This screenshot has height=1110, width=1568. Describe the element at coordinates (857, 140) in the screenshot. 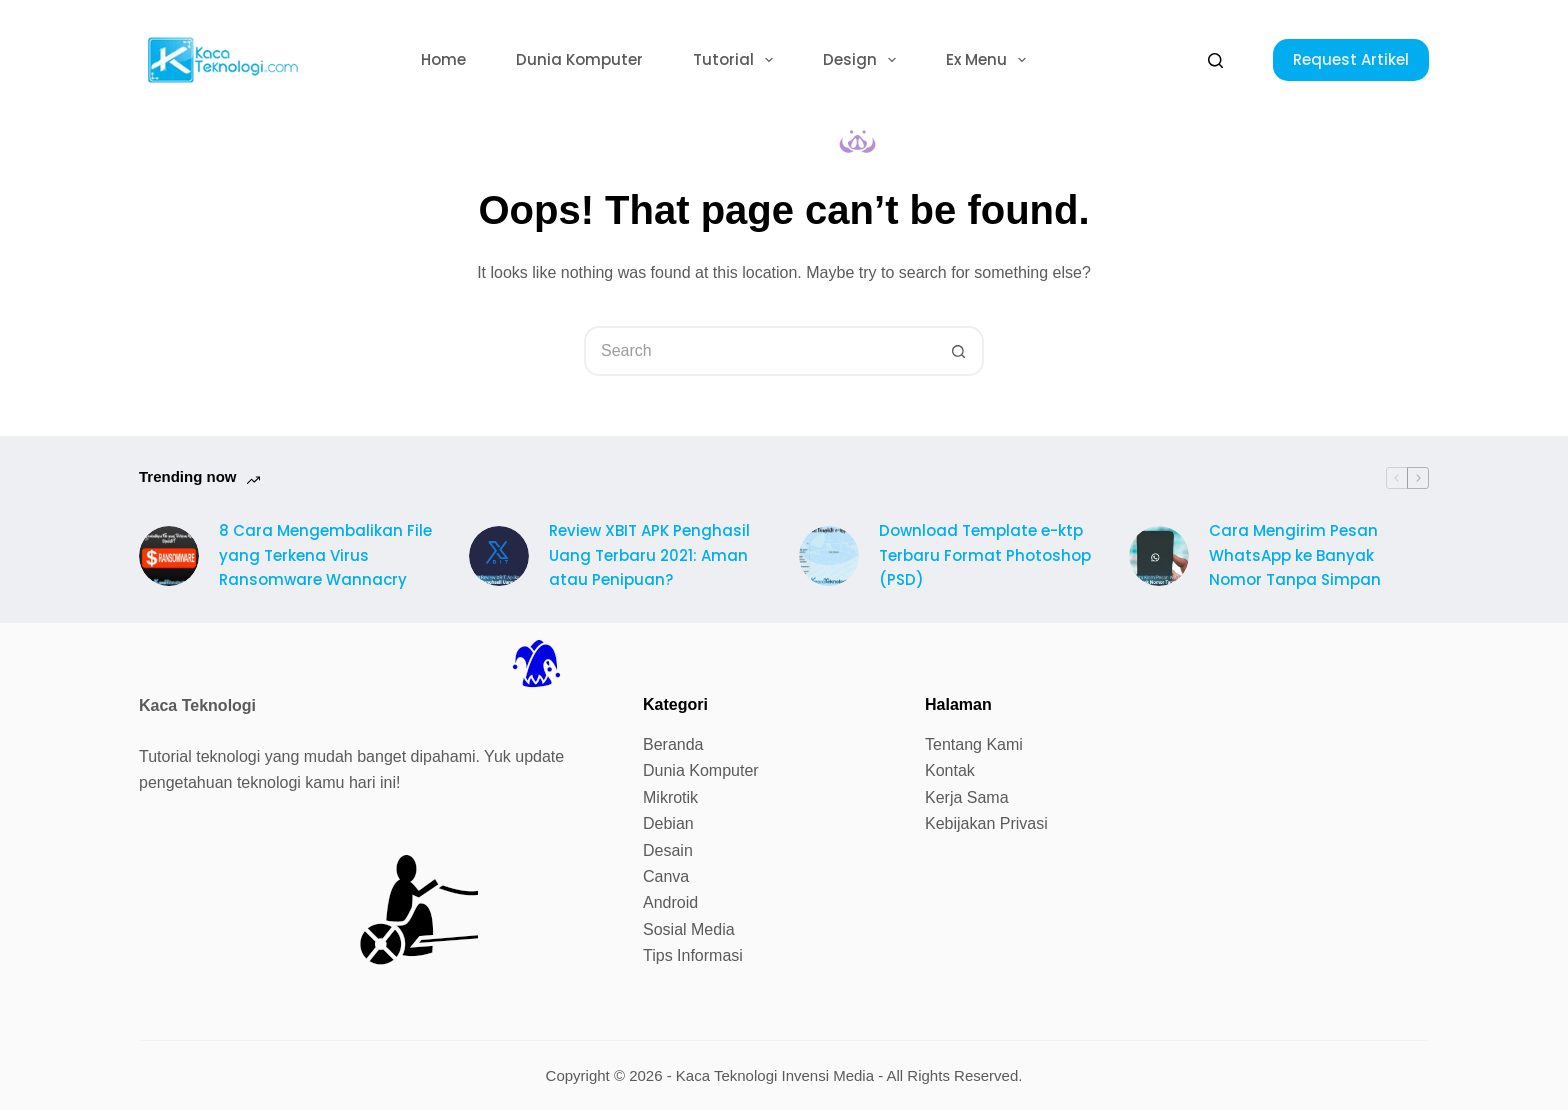

I see `select boar or wild pig character class` at that location.